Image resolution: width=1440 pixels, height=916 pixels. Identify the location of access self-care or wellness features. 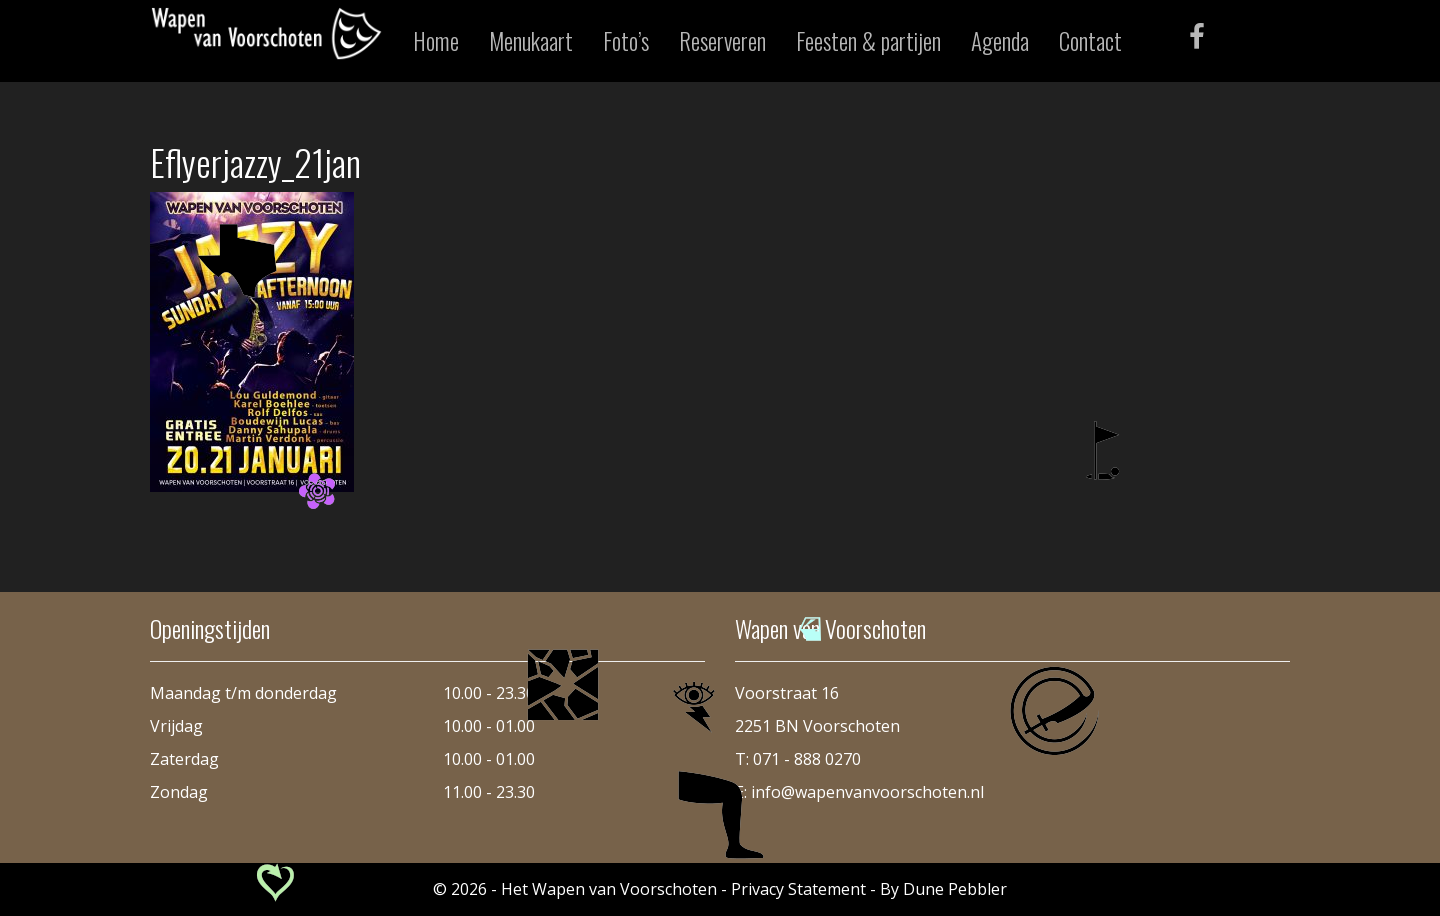
(275, 882).